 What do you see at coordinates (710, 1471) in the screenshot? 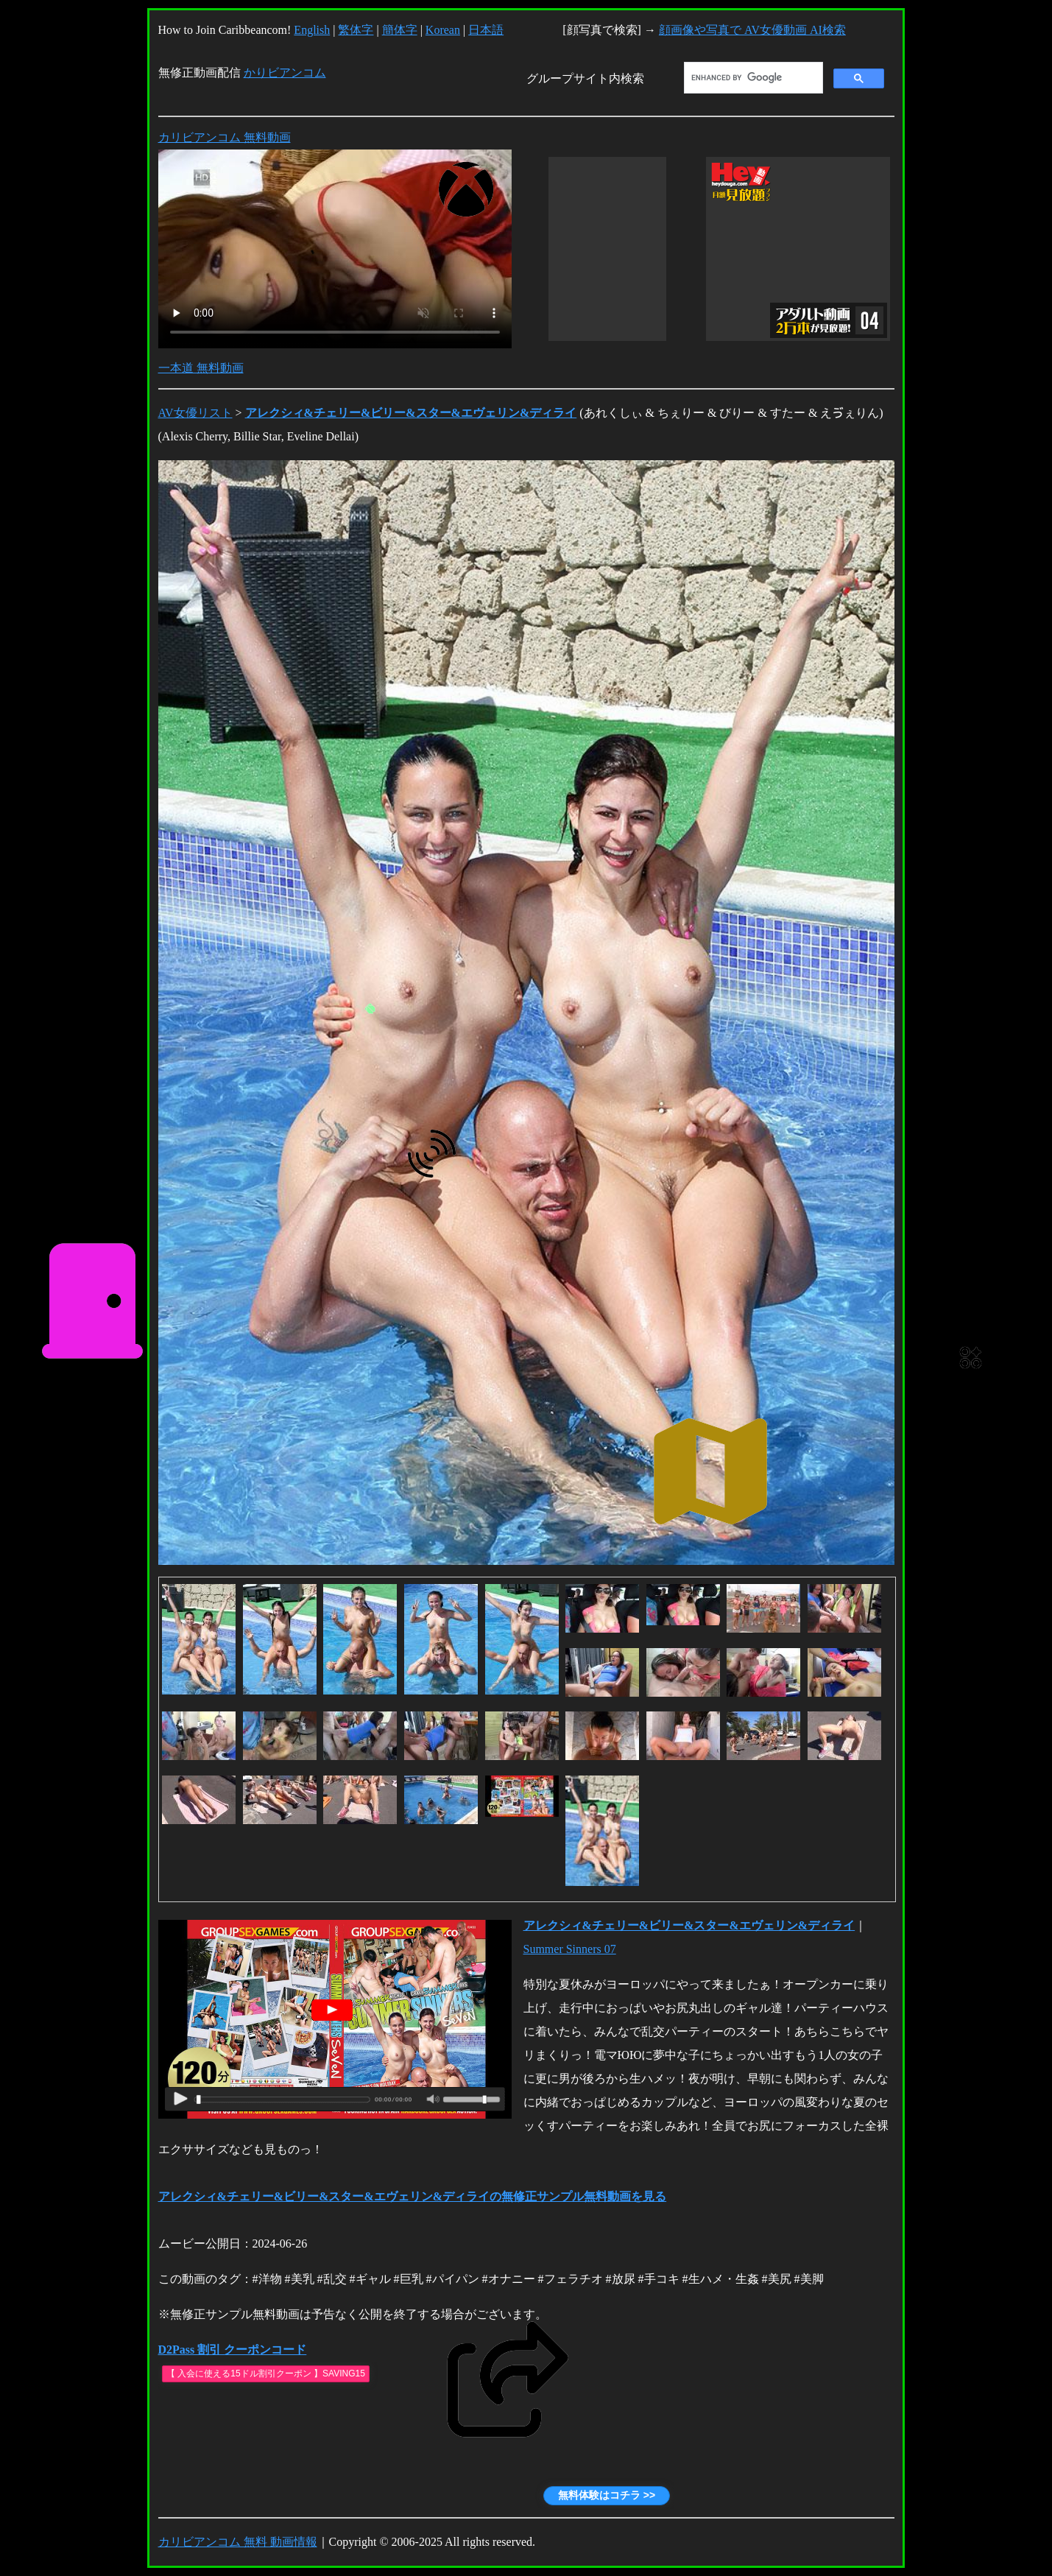
I see `view map` at bounding box center [710, 1471].